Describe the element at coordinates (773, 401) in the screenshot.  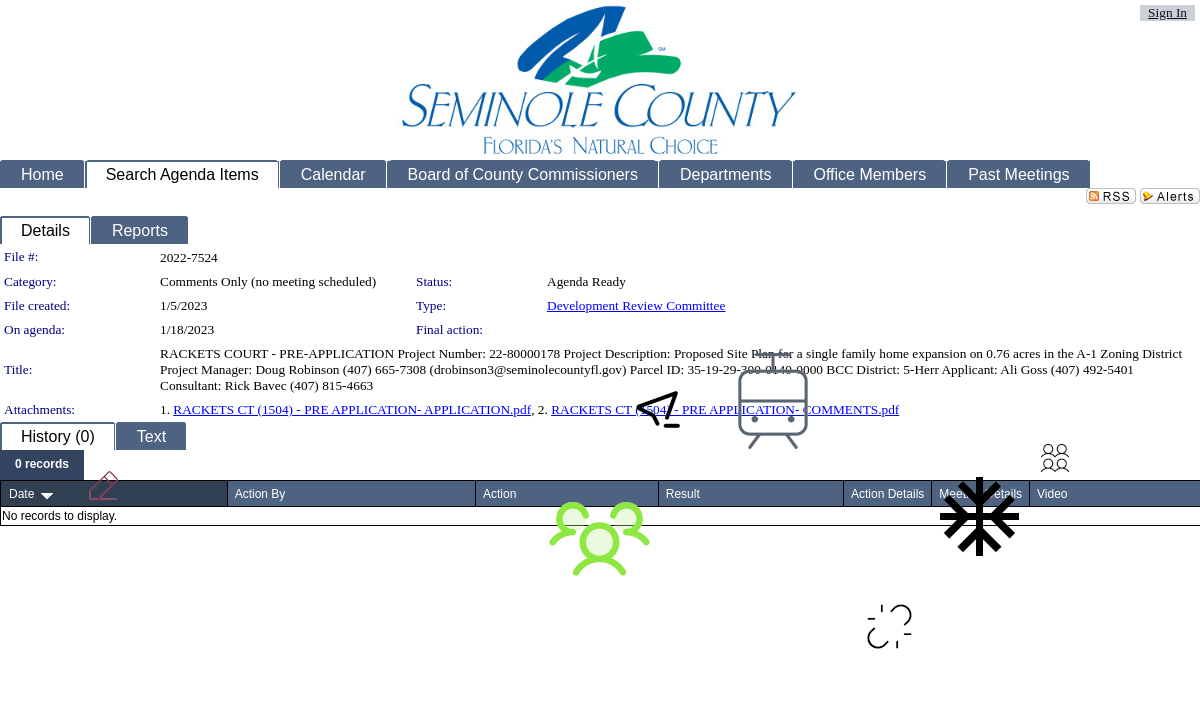
I see `access public transit or tram routes` at that location.